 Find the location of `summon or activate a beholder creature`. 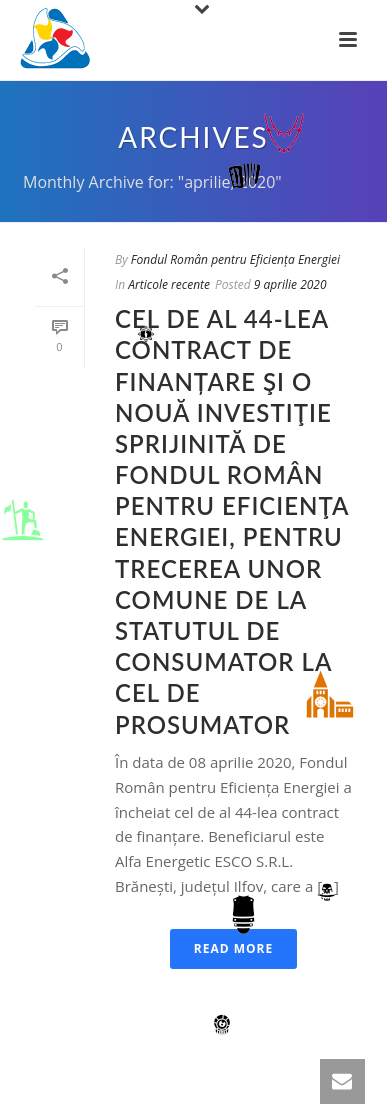

summon or activate a beholder creature is located at coordinates (222, 1025).